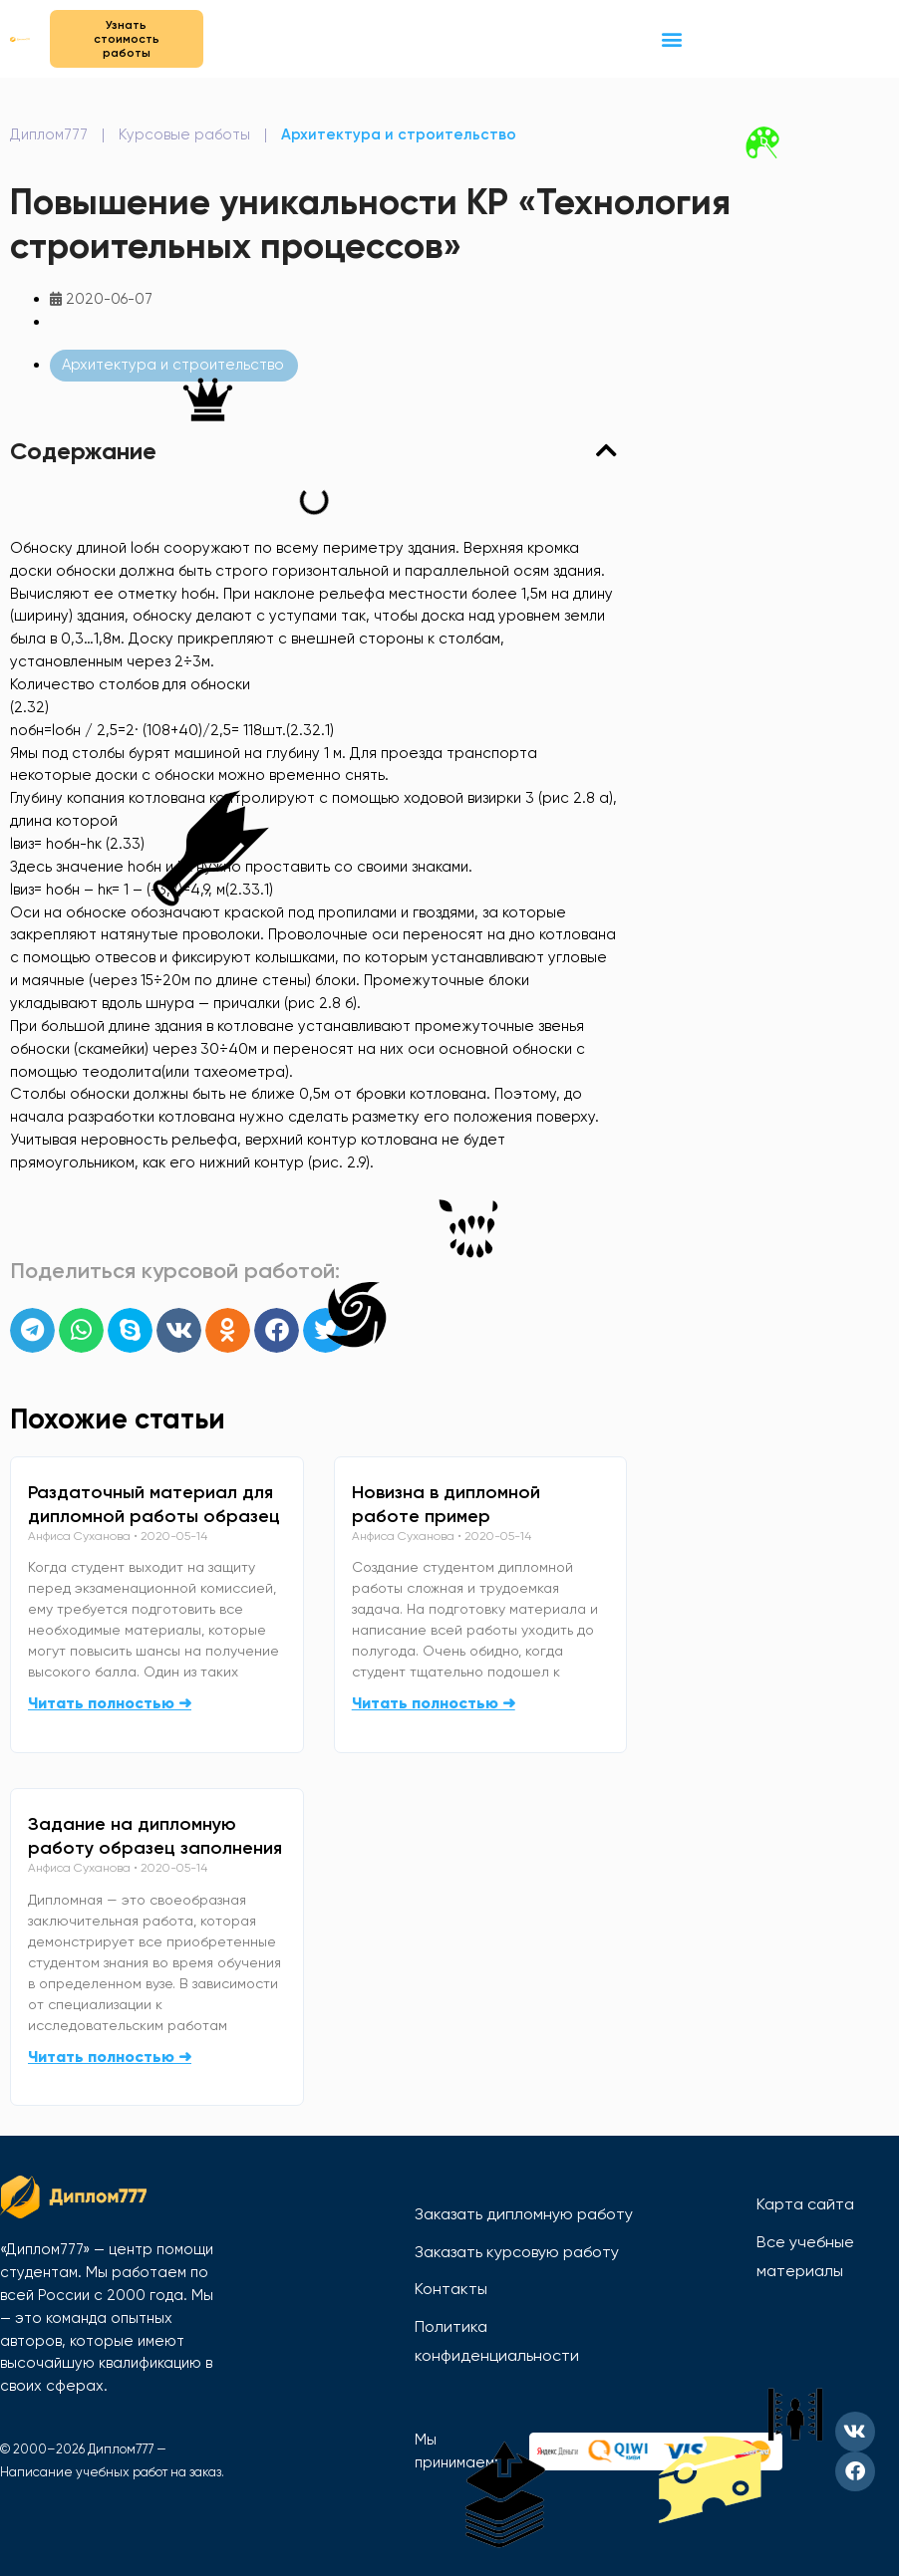 This screenshot has height=2576, width=899. What do you see at coordinates (356, 1314) in the screenshot?
I see `represents a shell or spiral-themed game item` at bounding box center [356, 1314].